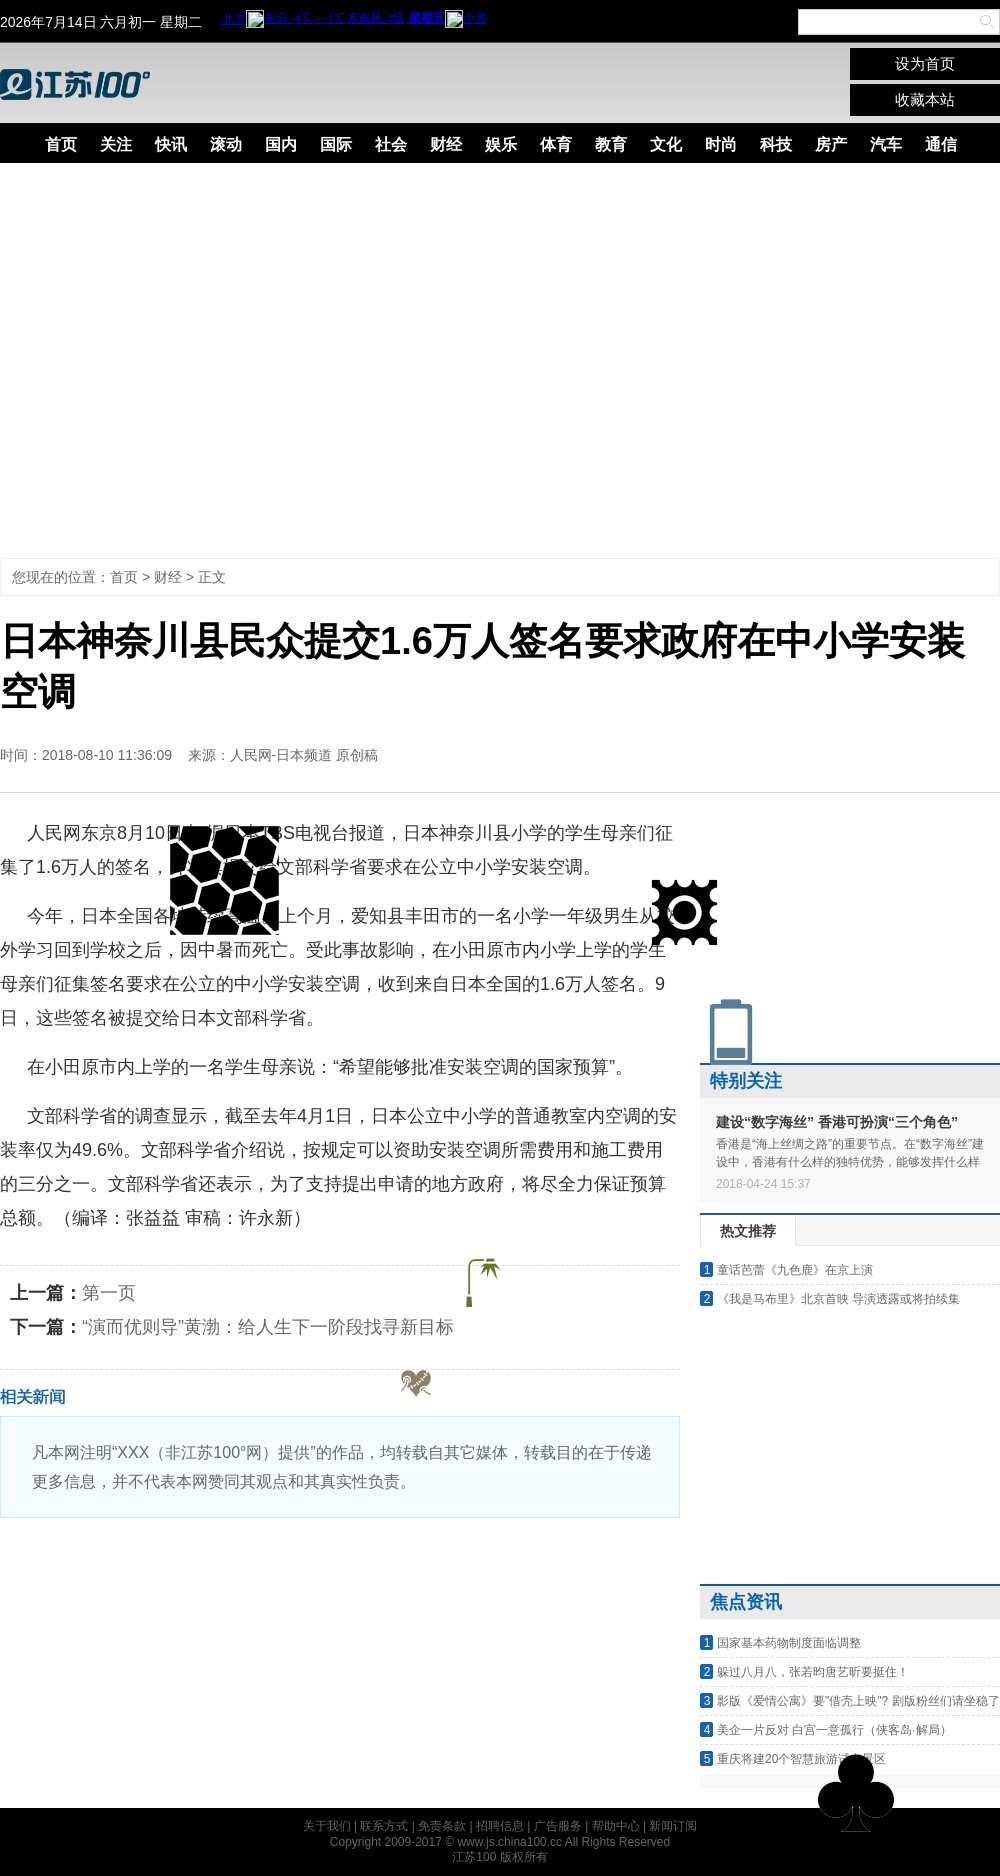  What do you see at coordinates (731, 1032) in the screenshot?
I see `indicates low battery level at 25%` at bounding box center [731, 1032].